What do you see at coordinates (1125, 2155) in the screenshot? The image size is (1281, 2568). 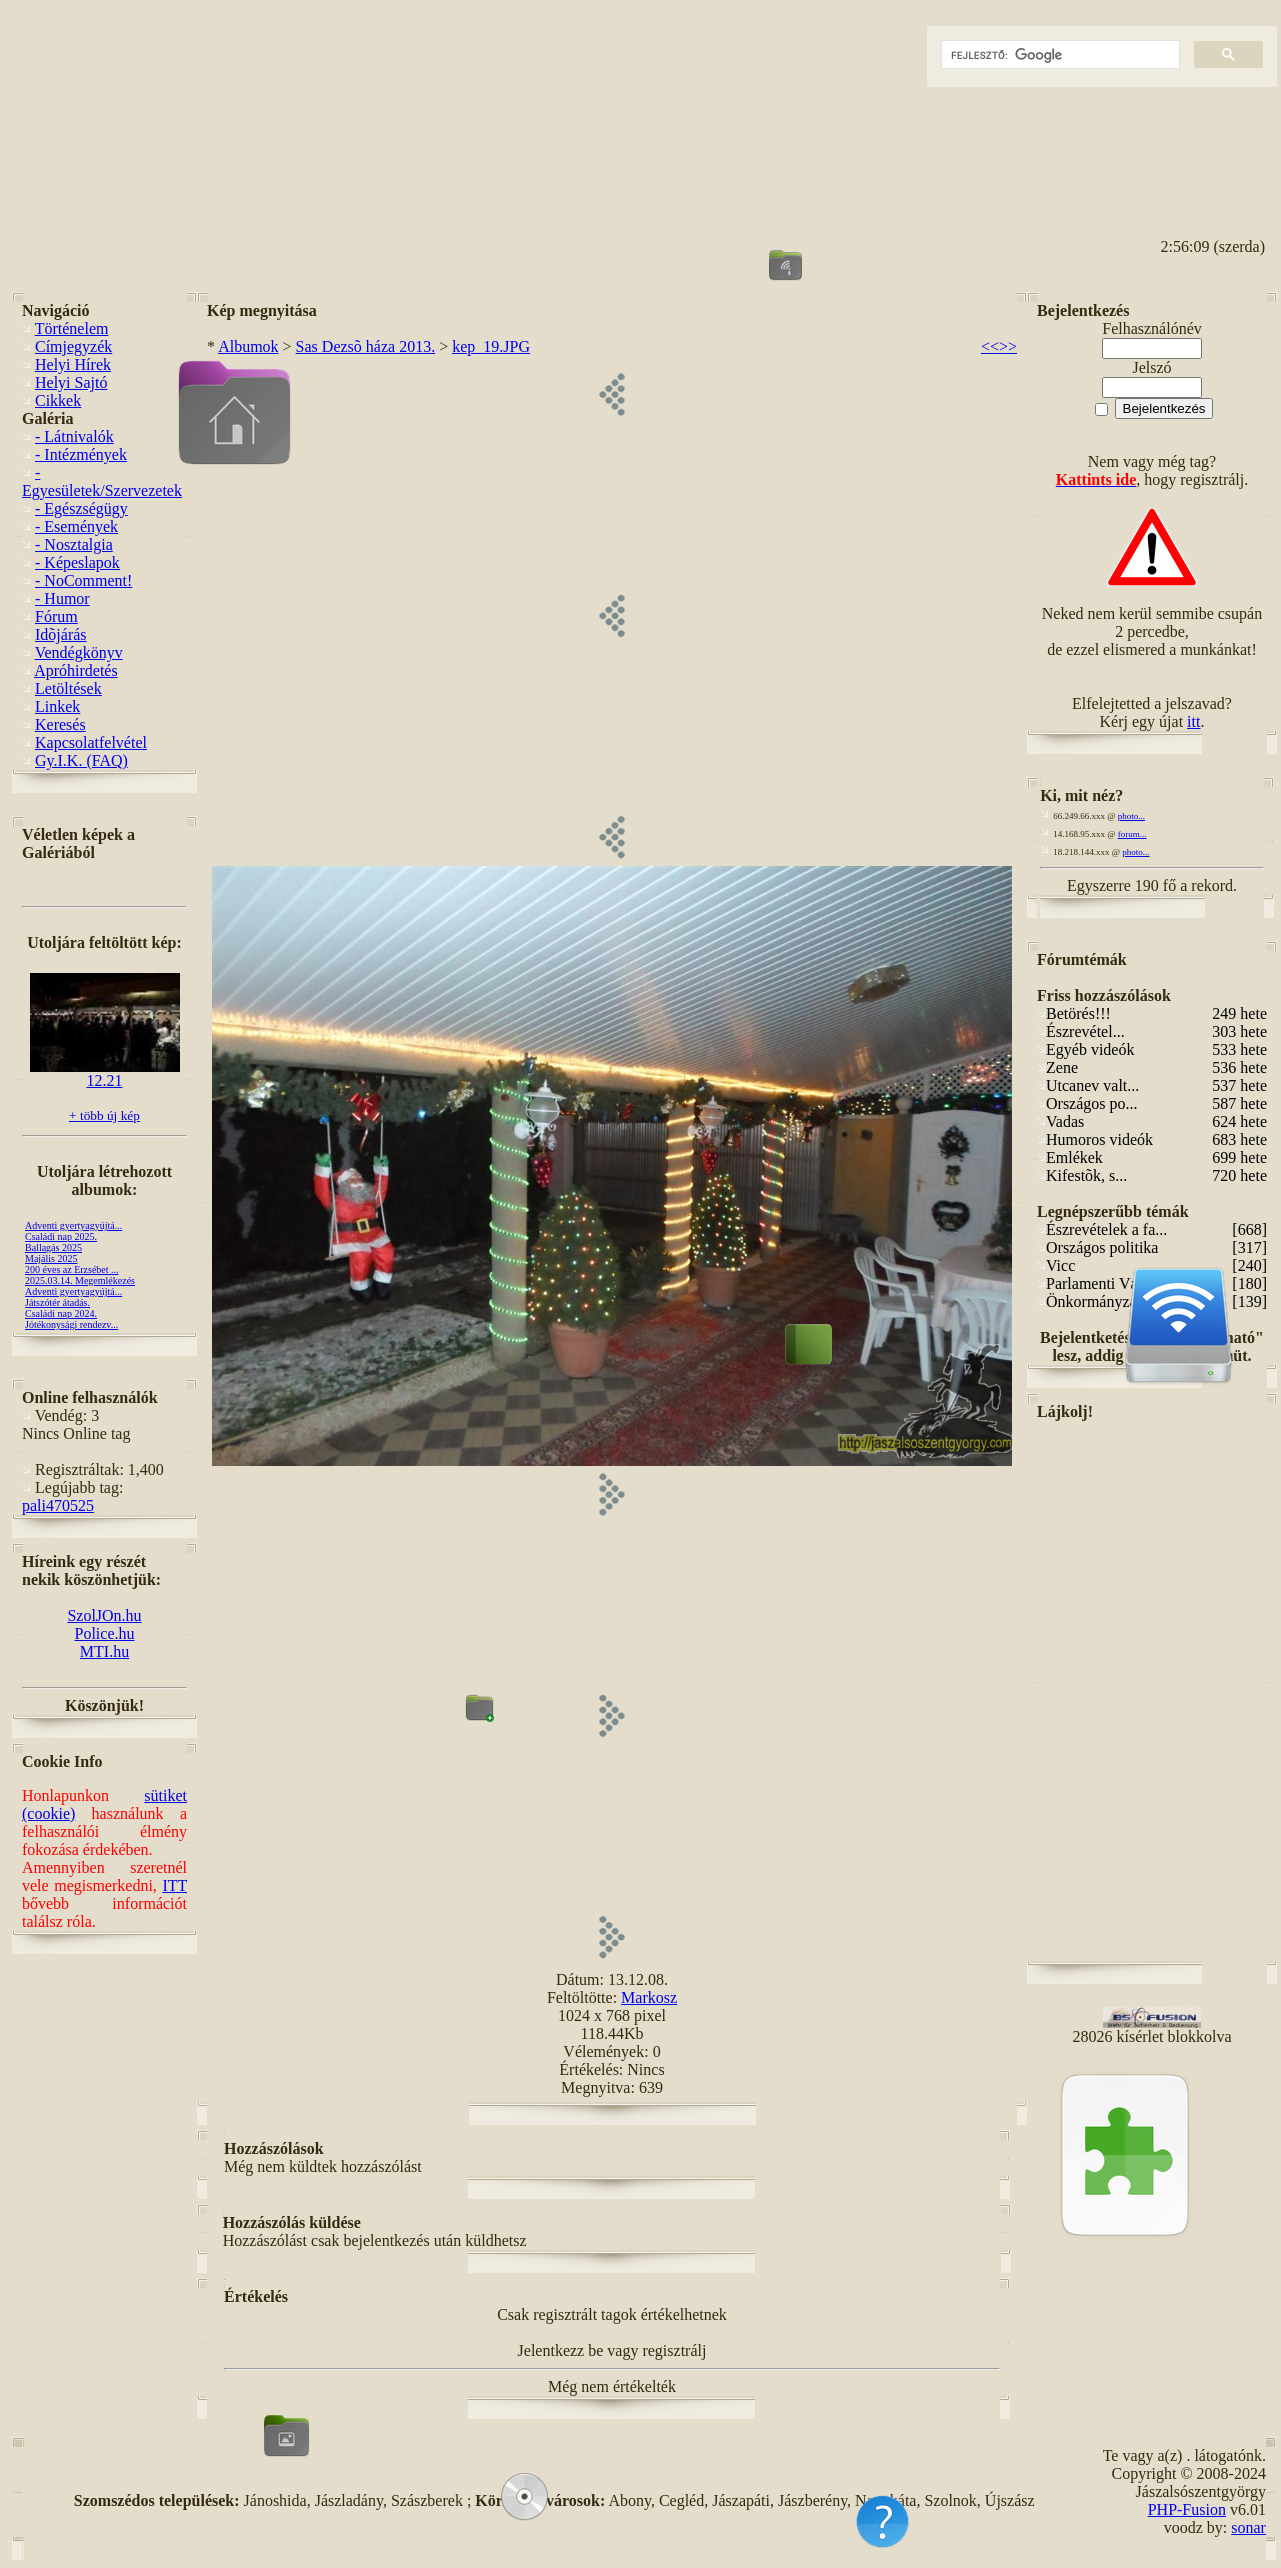 I see `browser extension or add-on installer file` at bounding box center [1125, 2155].